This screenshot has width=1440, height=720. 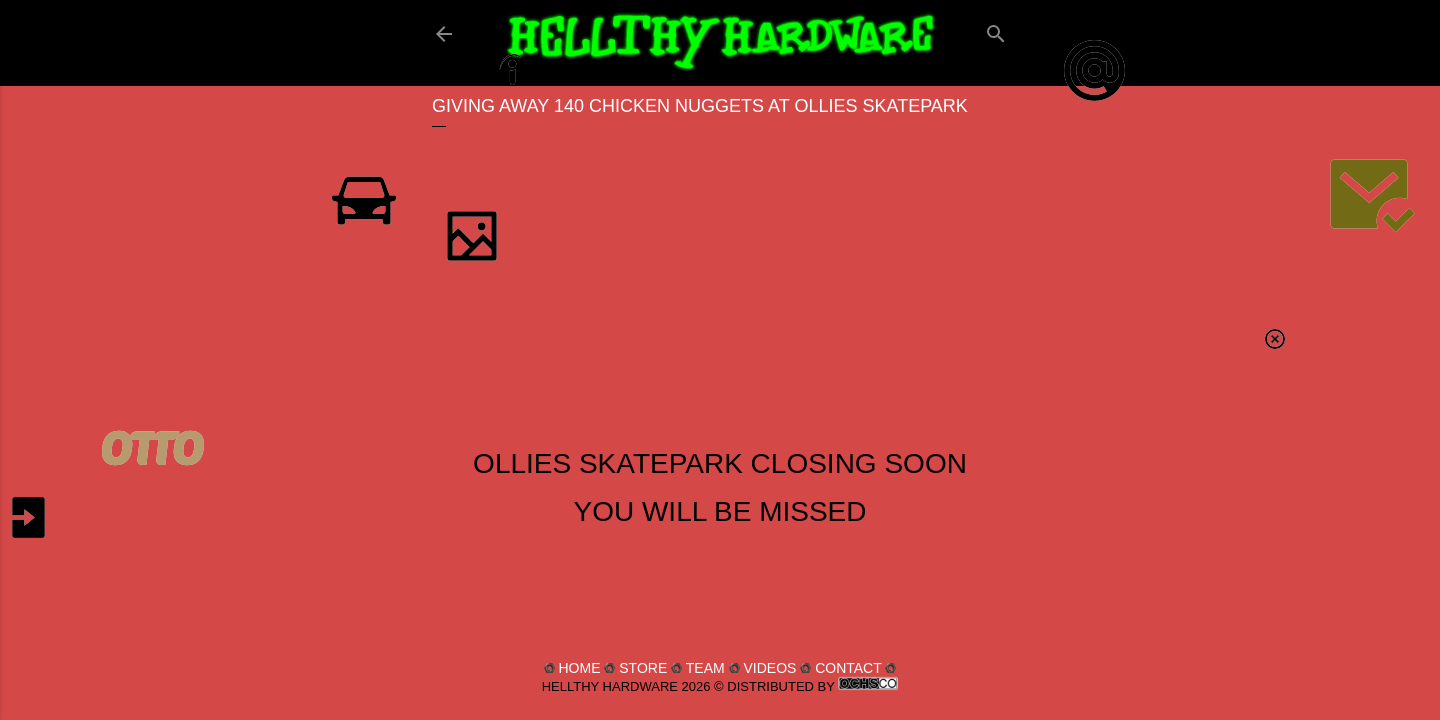 I want to click on compose a new email, so click(x=1094, y=70).